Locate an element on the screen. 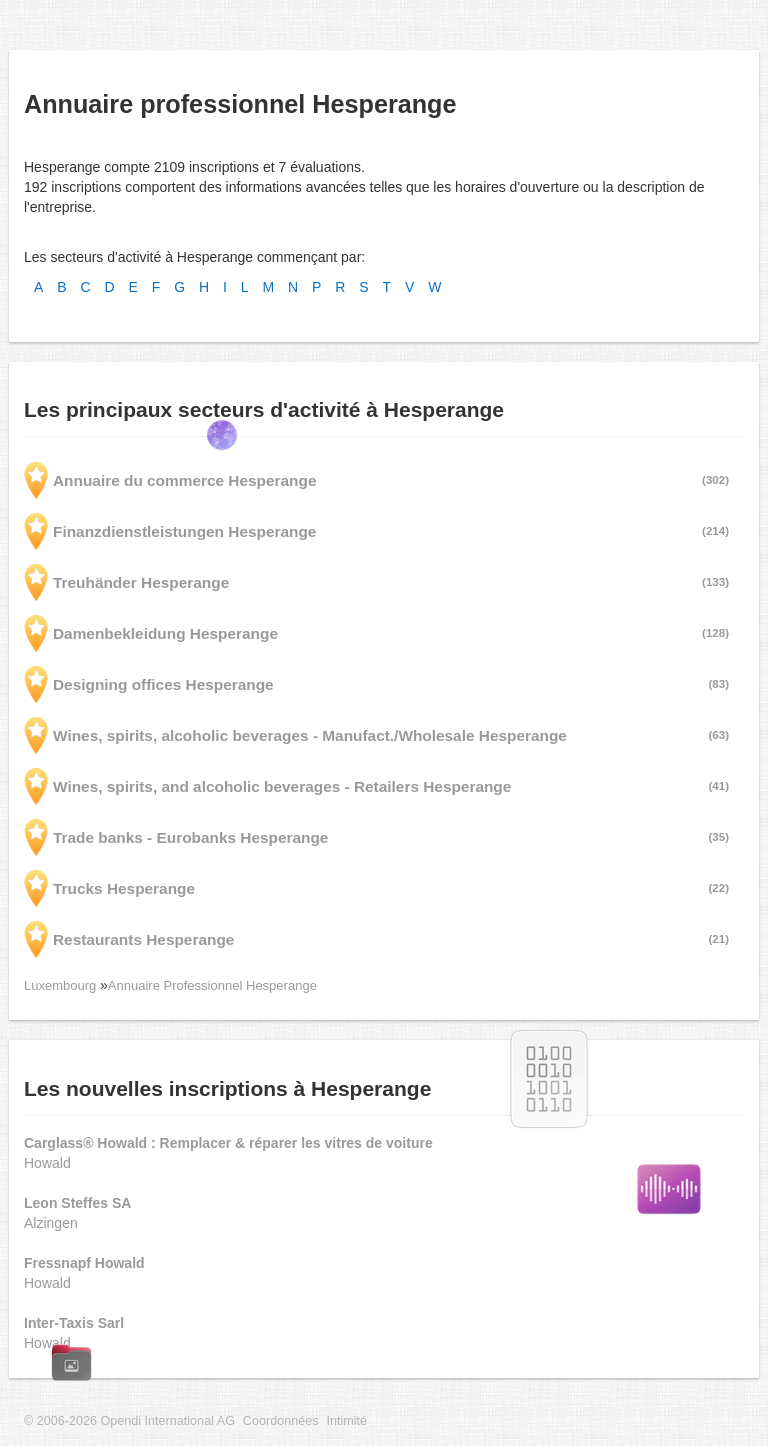 The height and width of the screenshot is (1446, 768). indicates a Windows executable or downloadable program file is located at coordinates (549, 1079).